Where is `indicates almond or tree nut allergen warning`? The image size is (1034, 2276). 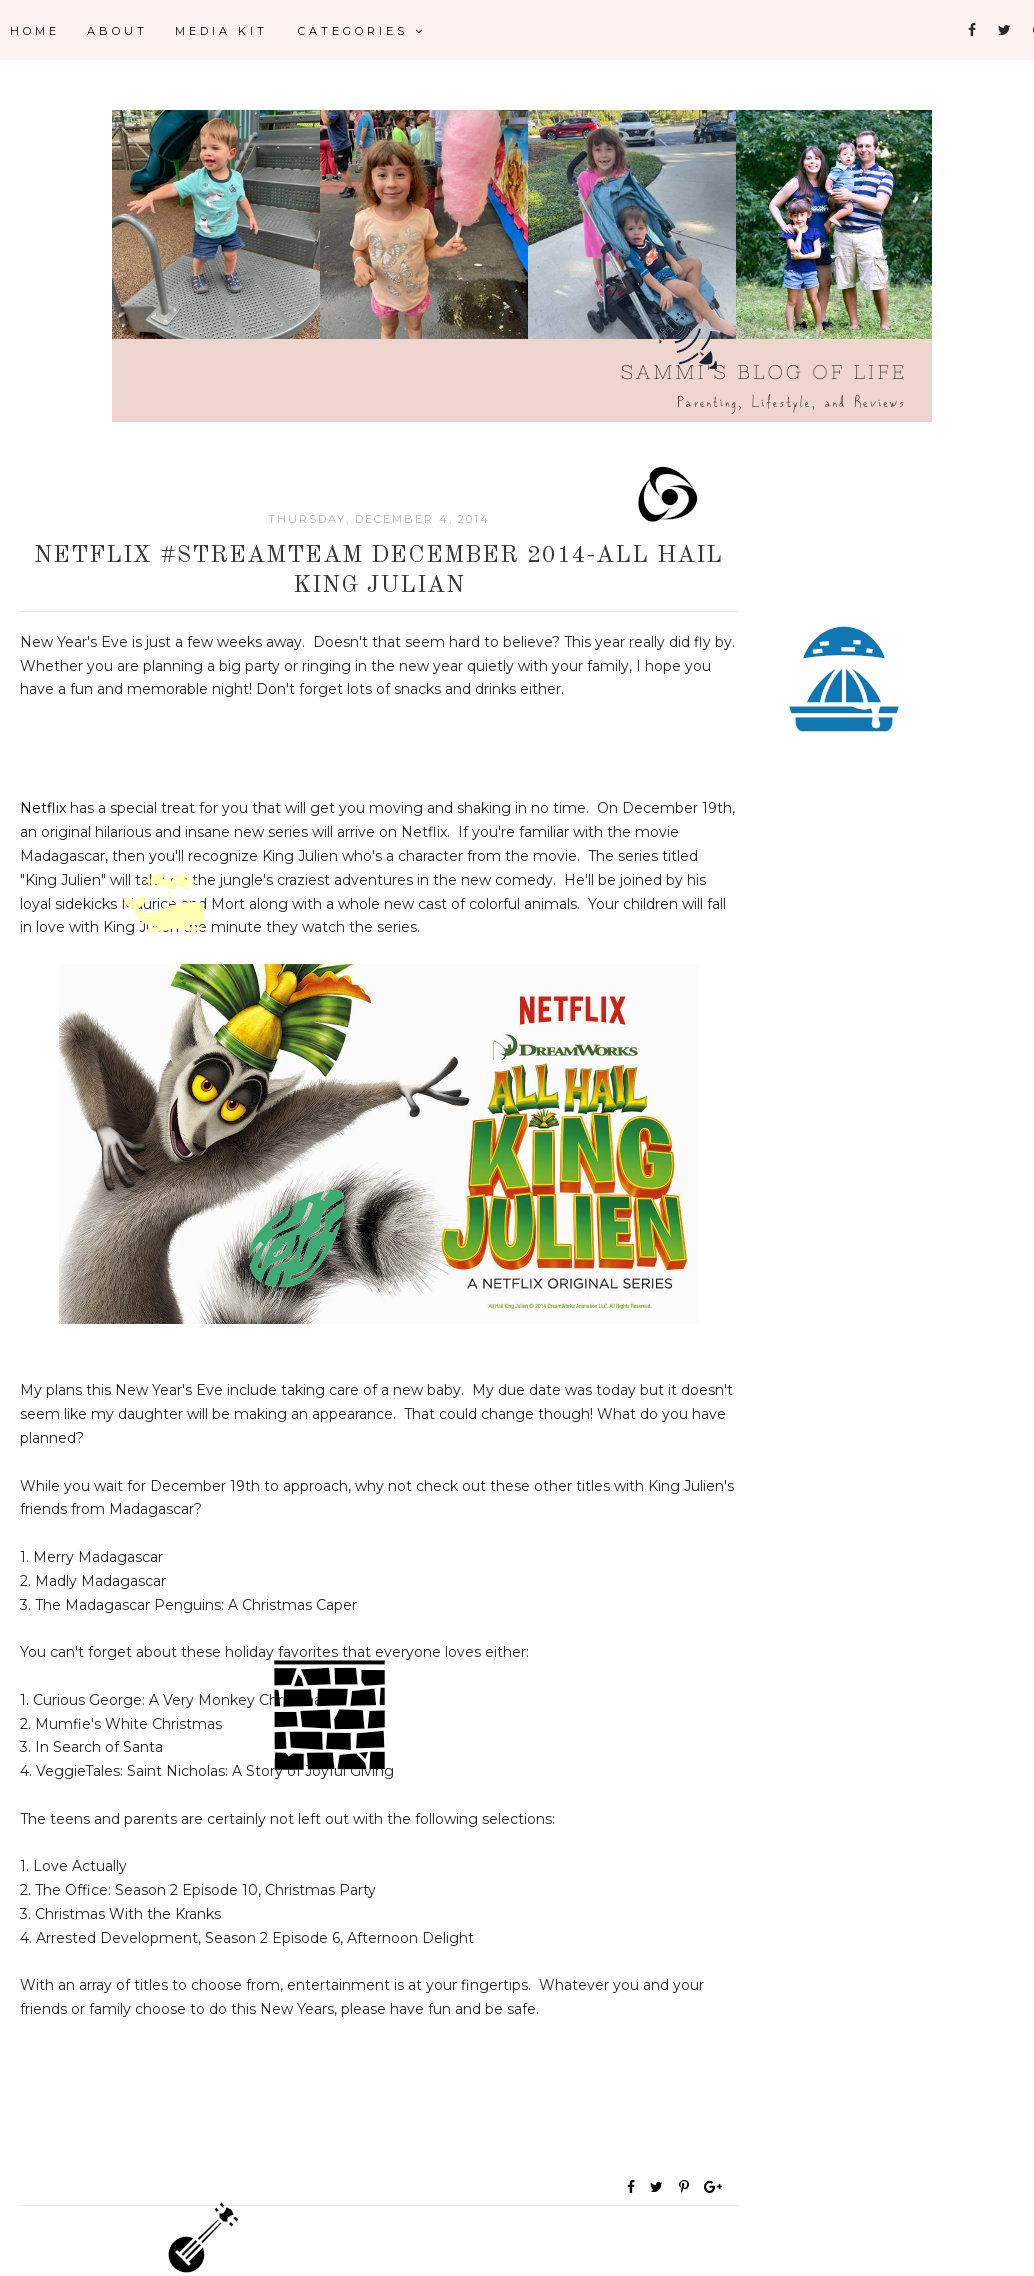
indicates almond or tree nut allergen warning is located at coordinates (296, 1238).